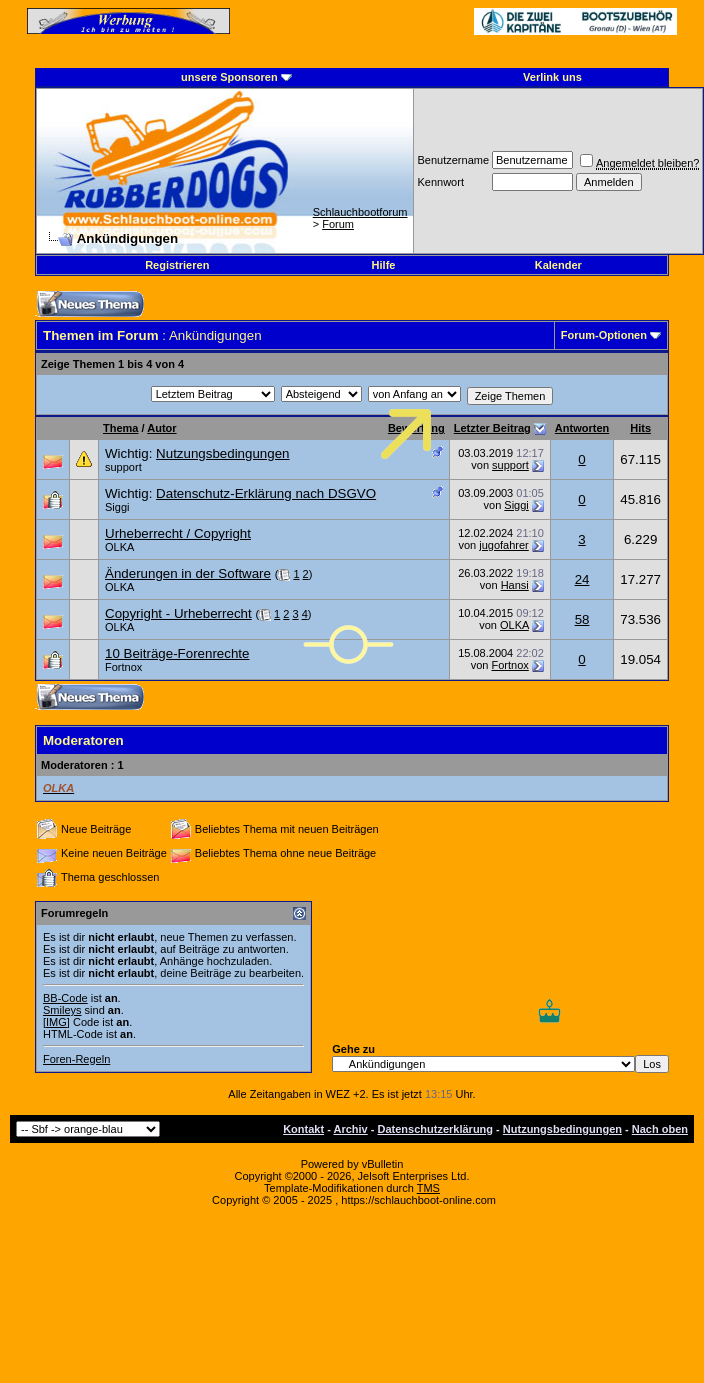  What do you see at coordinates (406, 434) in the screenshot?
I see `open link in new tab or window` at bounding box center [406, 434].